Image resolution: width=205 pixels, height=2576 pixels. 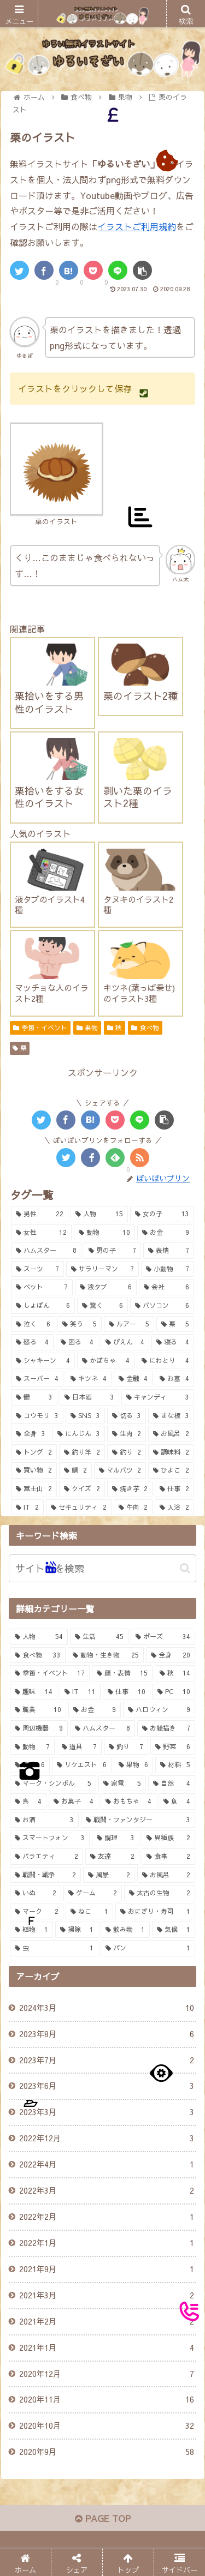 What do you see at coordinates (161, 2073) in the screenshot?
I see `phabricator code review platform logo` at bounding box center [161, 2073].